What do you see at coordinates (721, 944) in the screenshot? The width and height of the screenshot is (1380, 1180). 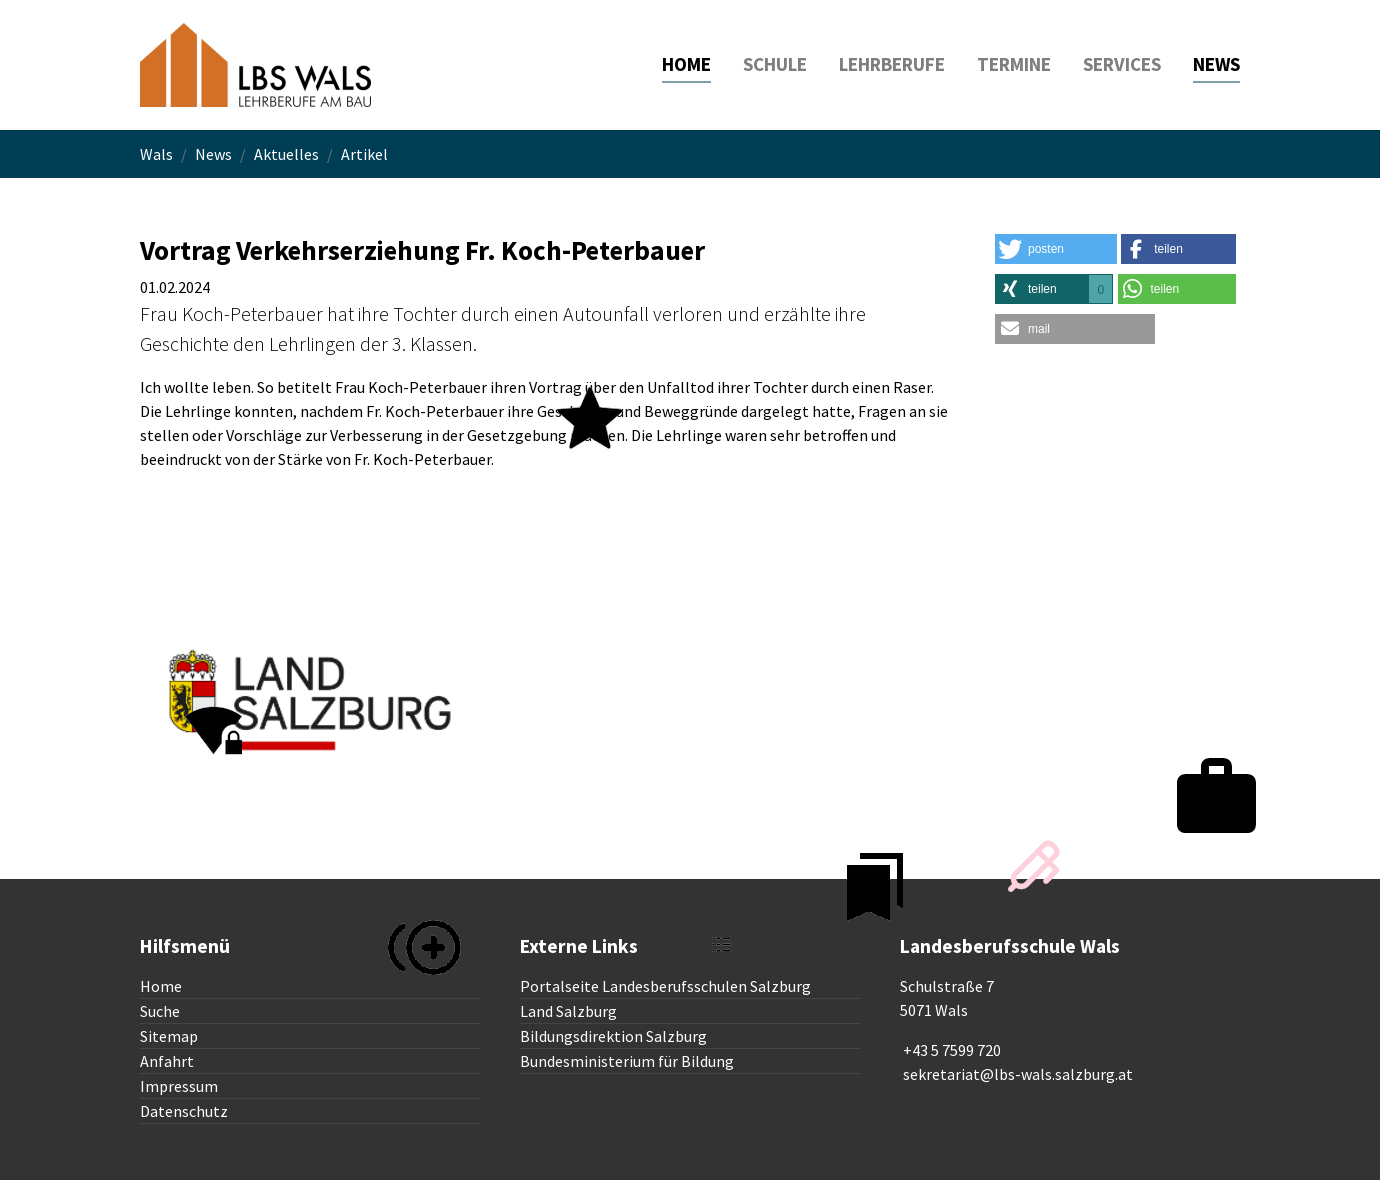 I see `view system logs or activity history` at bounding box center [721, 944].